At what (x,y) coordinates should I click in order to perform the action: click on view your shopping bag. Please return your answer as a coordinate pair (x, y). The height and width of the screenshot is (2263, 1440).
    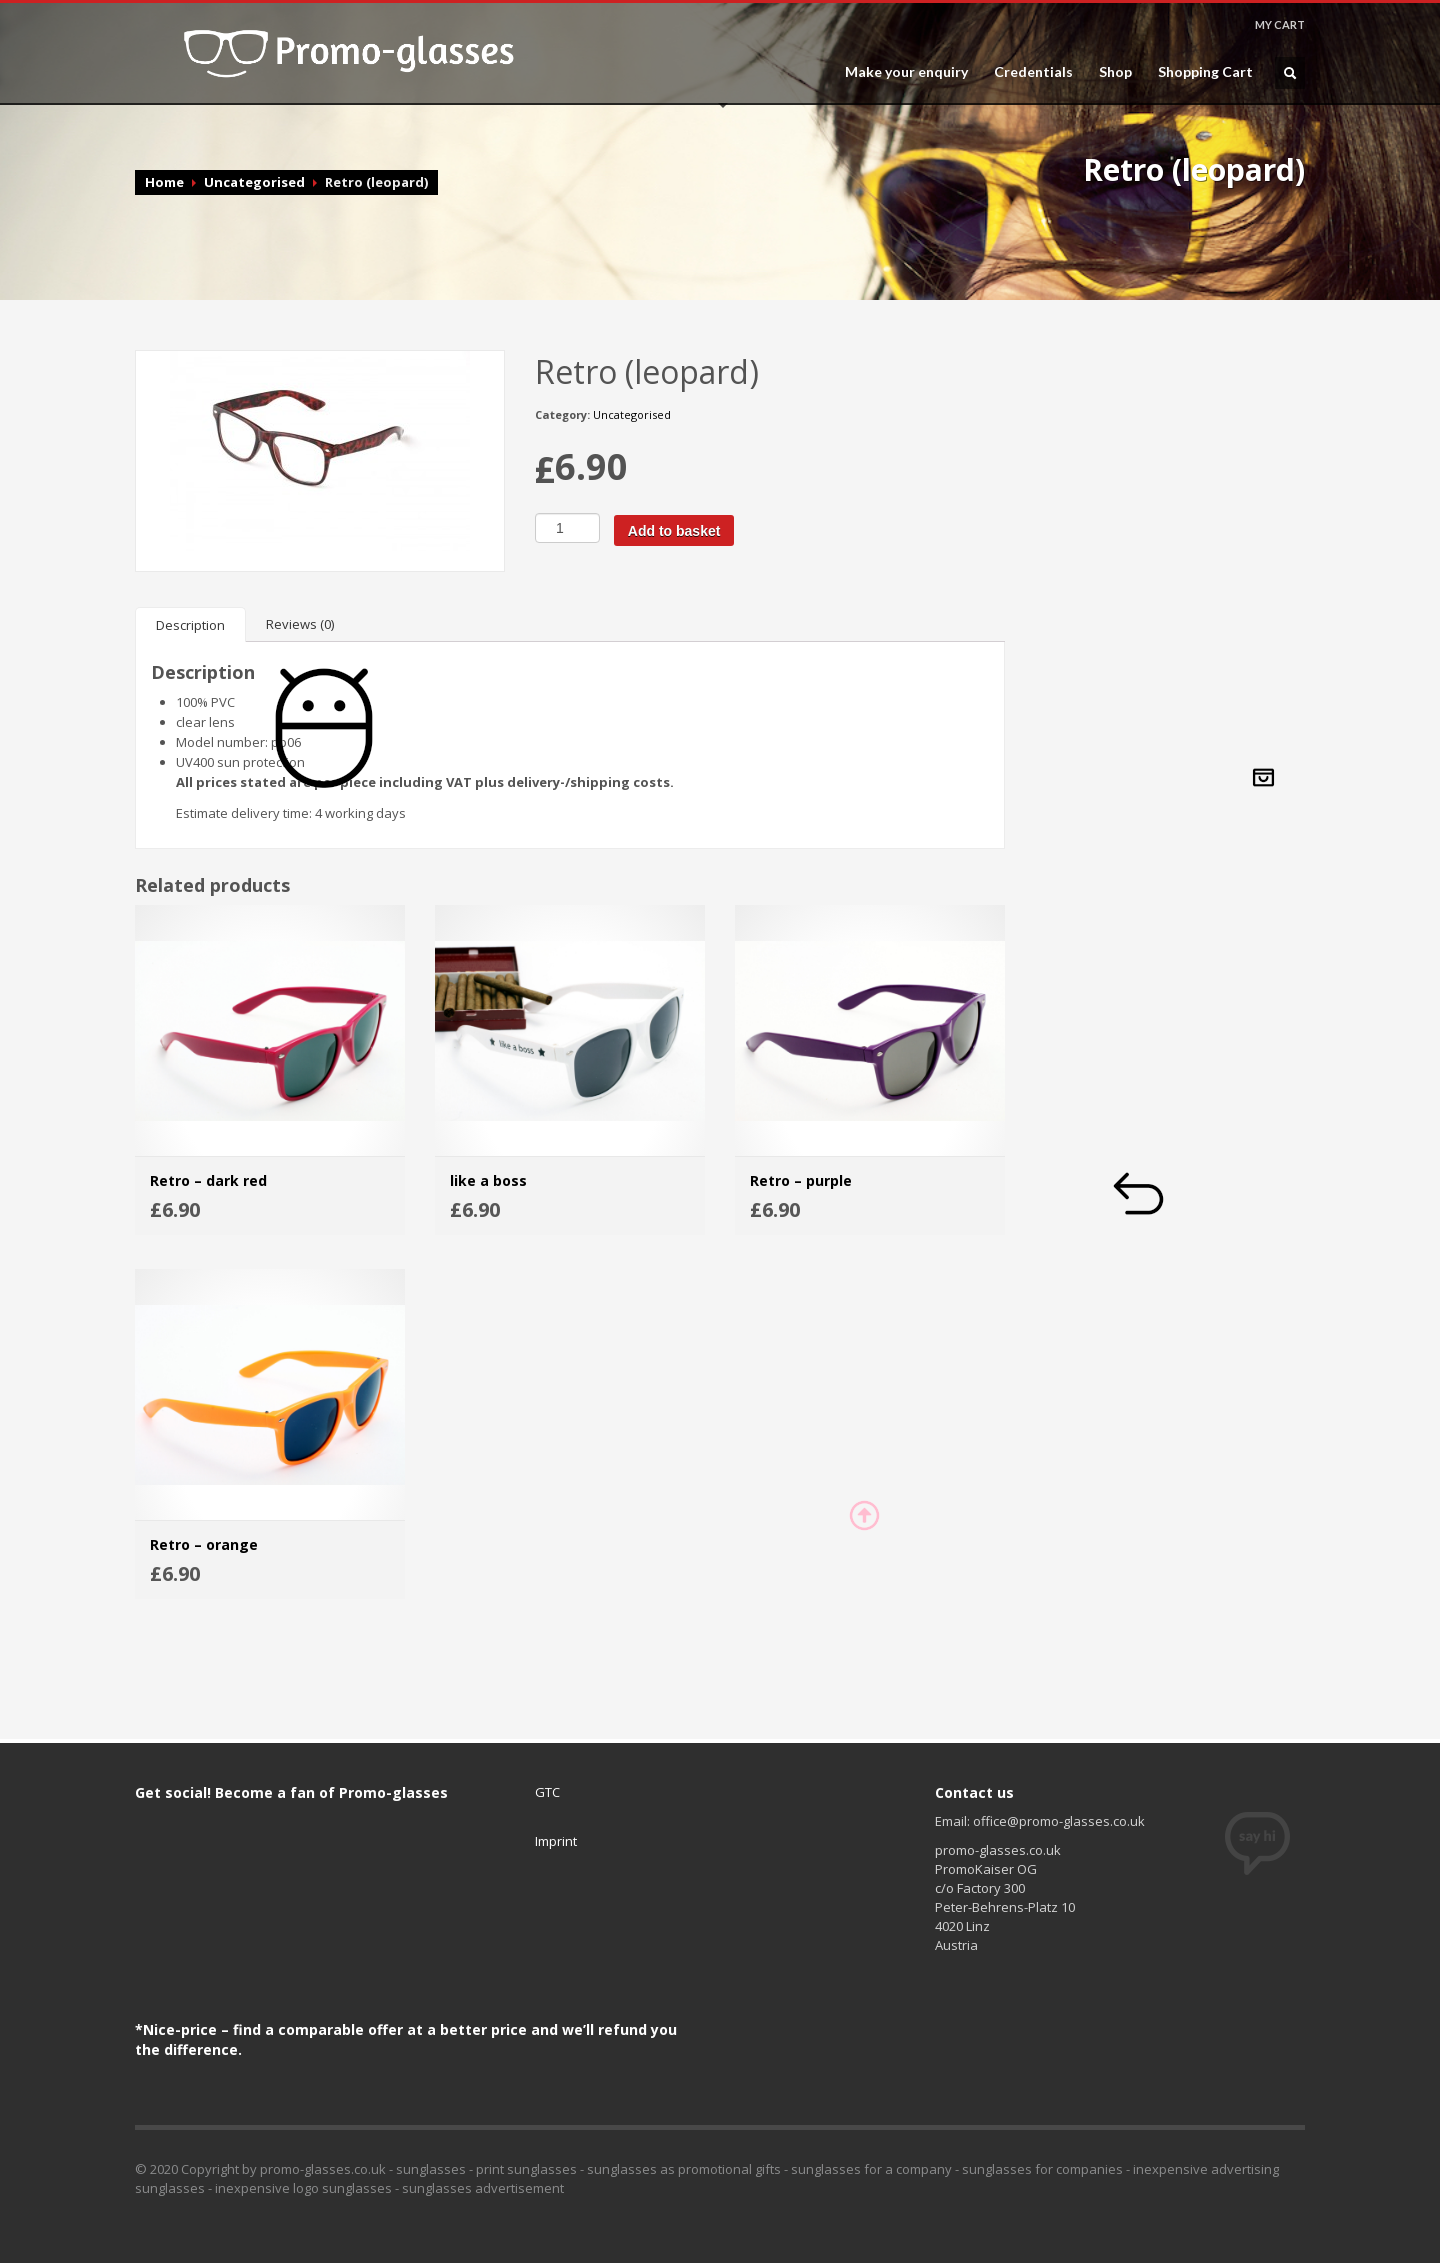
    Looking at the image, I should click on (1263, 777).